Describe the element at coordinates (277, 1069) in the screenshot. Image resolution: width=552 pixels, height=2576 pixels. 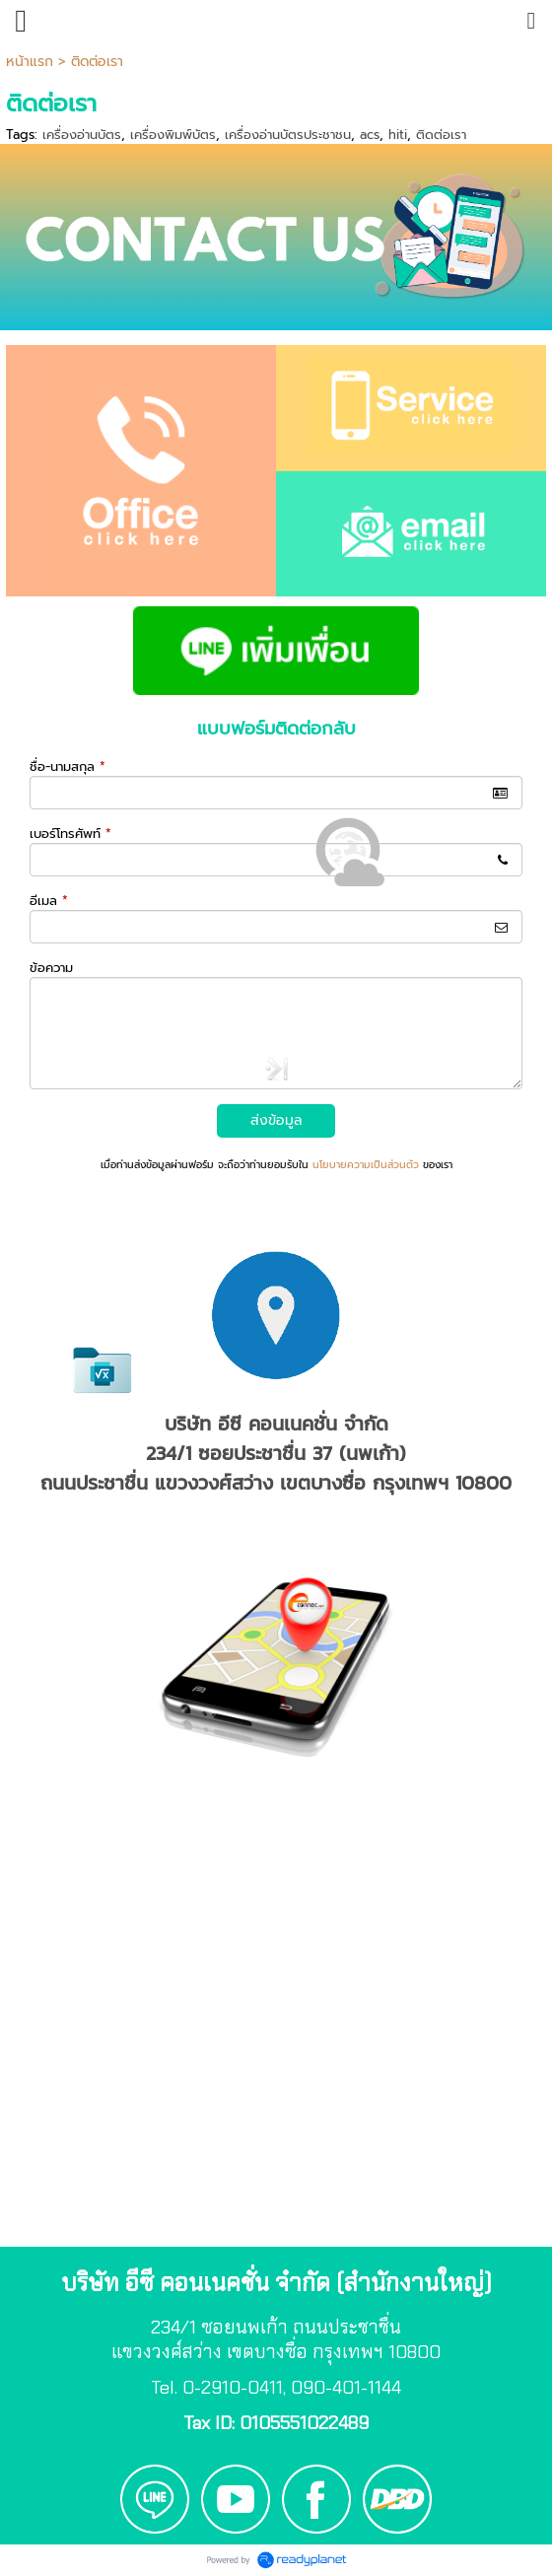
I see `skip to the last item in a list or sequence` at that location.